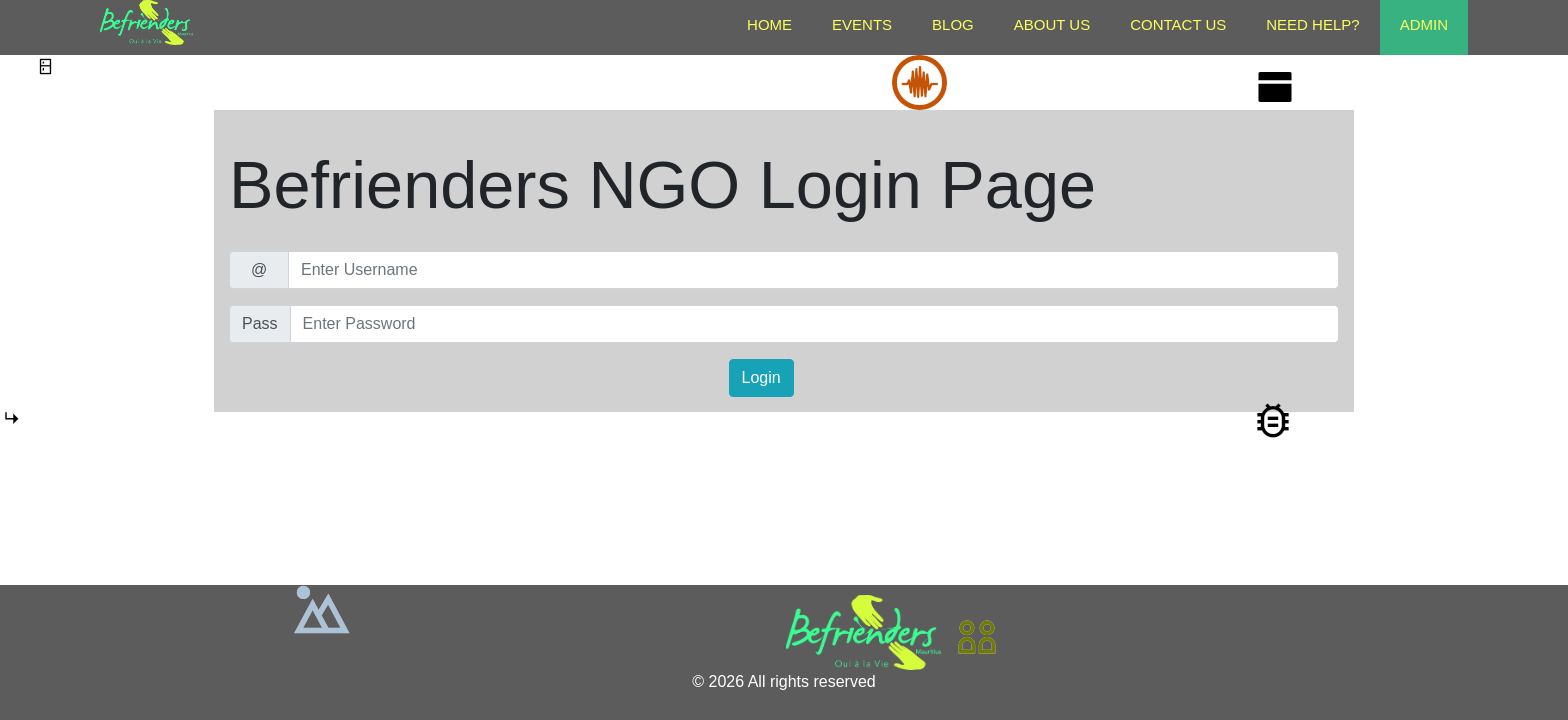 The width and height of the screenshot is (1568, 720). Describe the element at coordinates (1275, 87) in the screenshot. I see `switch to top panel layout` at that location.